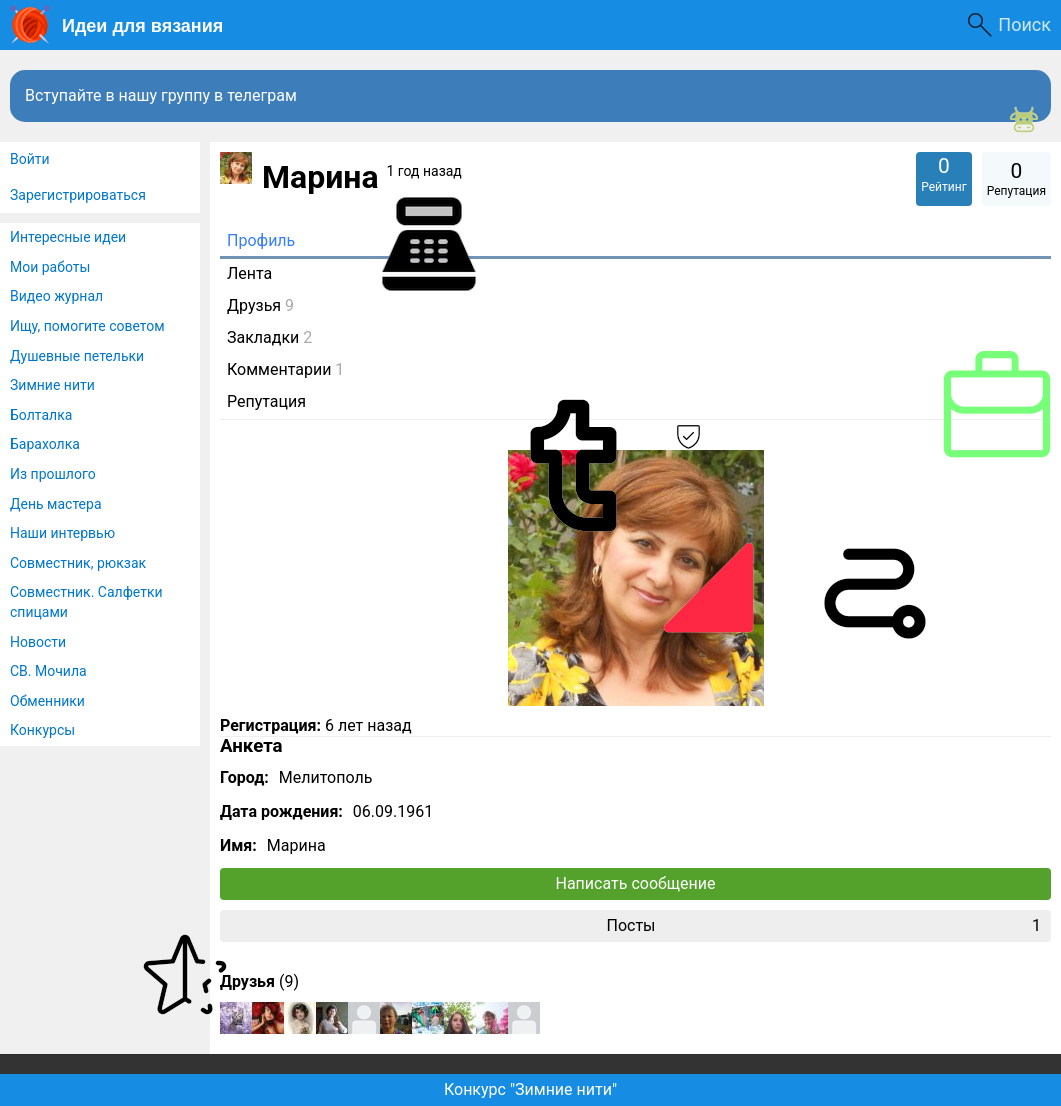  I want to click on resize element by dragging corner, so click(715, 594).